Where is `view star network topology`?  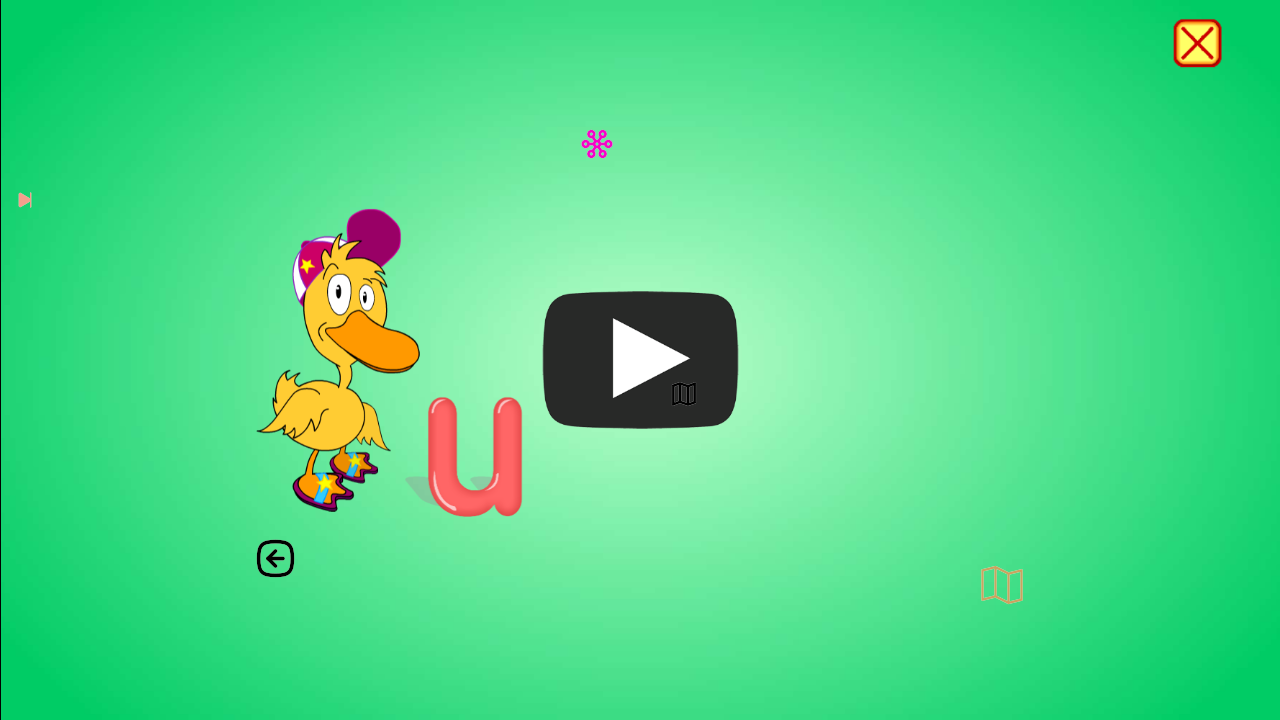 view star network topology is located at coordinates (597, 144).